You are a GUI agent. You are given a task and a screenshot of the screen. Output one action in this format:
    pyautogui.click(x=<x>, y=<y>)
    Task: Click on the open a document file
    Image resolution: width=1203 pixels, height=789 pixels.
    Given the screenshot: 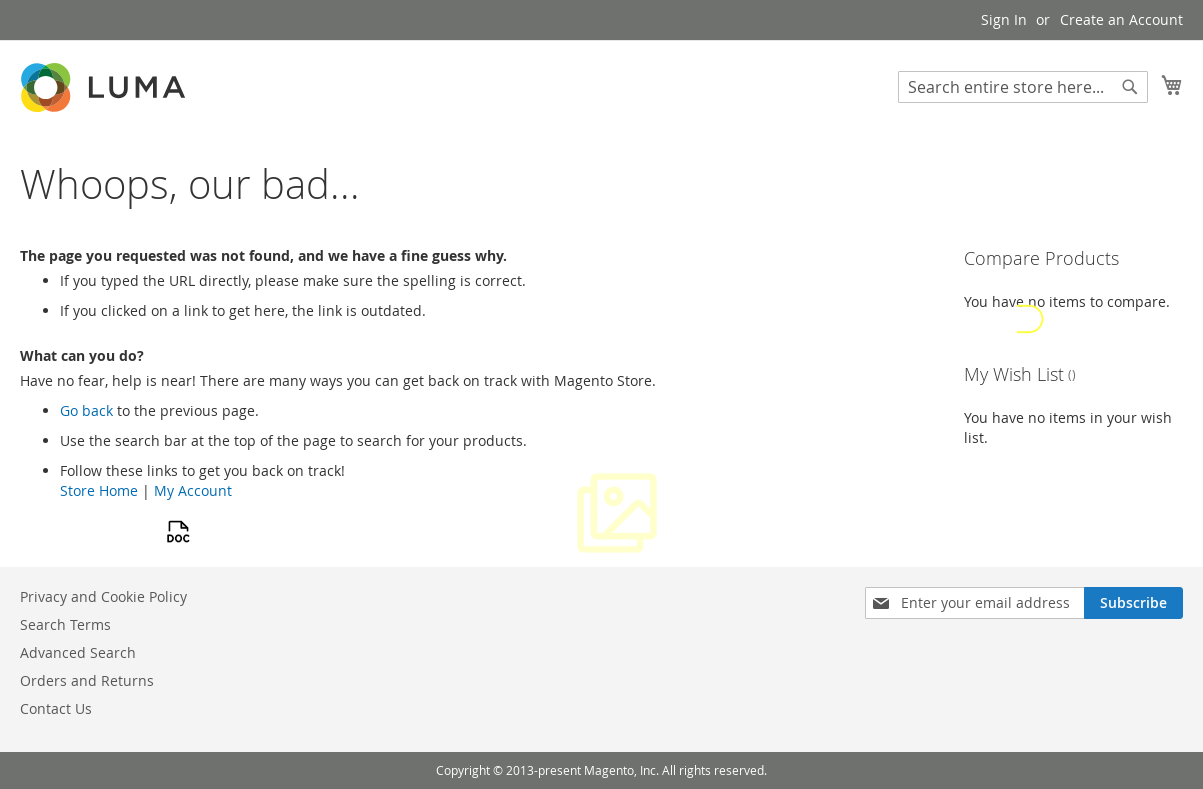 What is the action you would take?
    pyautogui.click(x=178, y=532)
    